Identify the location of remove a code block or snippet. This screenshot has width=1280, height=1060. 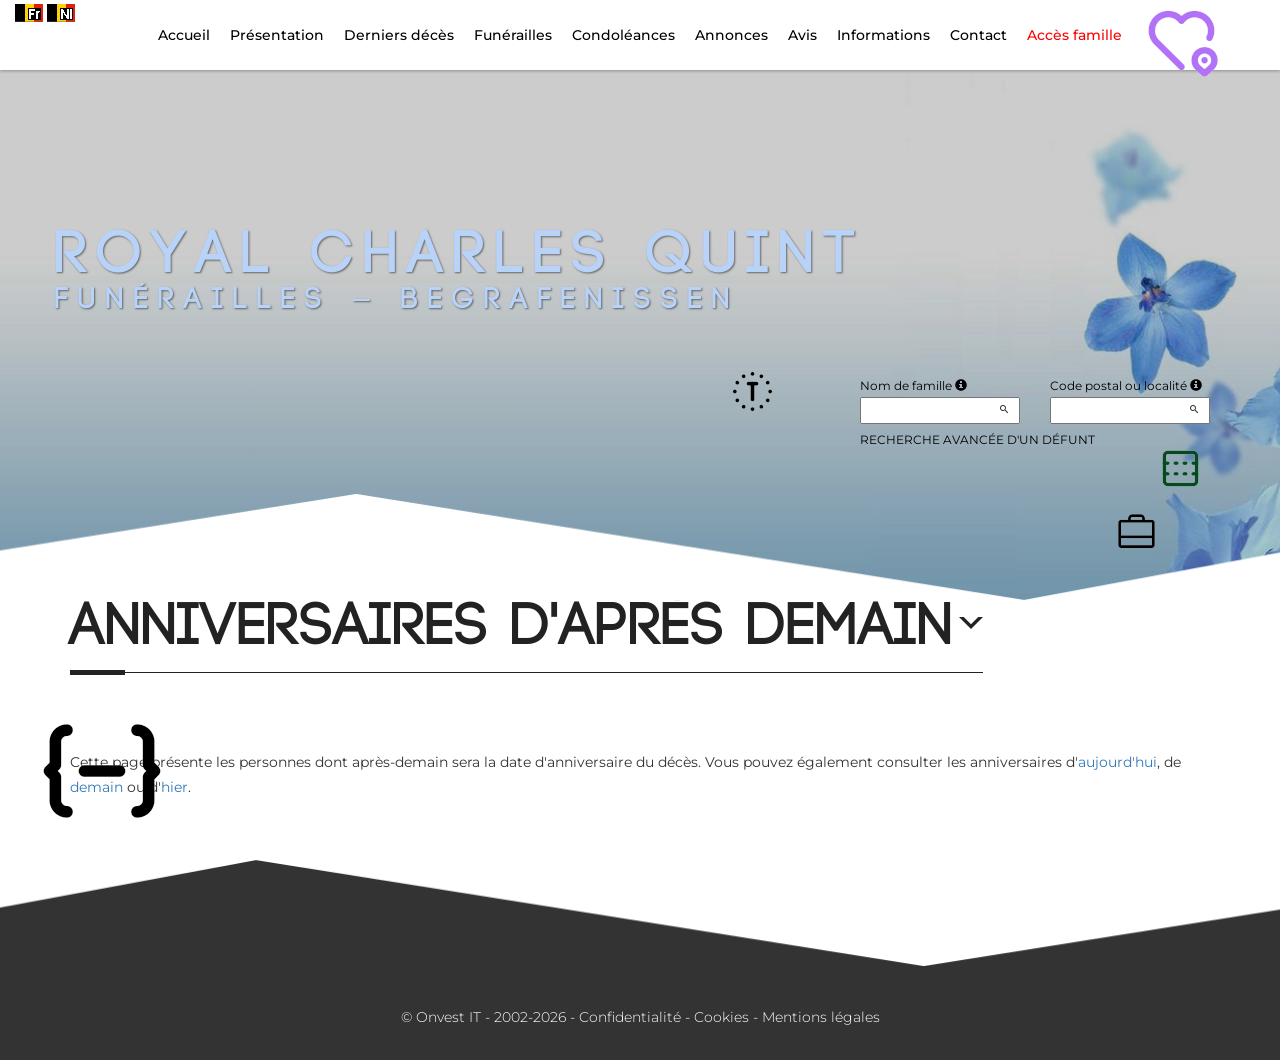
(102, 771).